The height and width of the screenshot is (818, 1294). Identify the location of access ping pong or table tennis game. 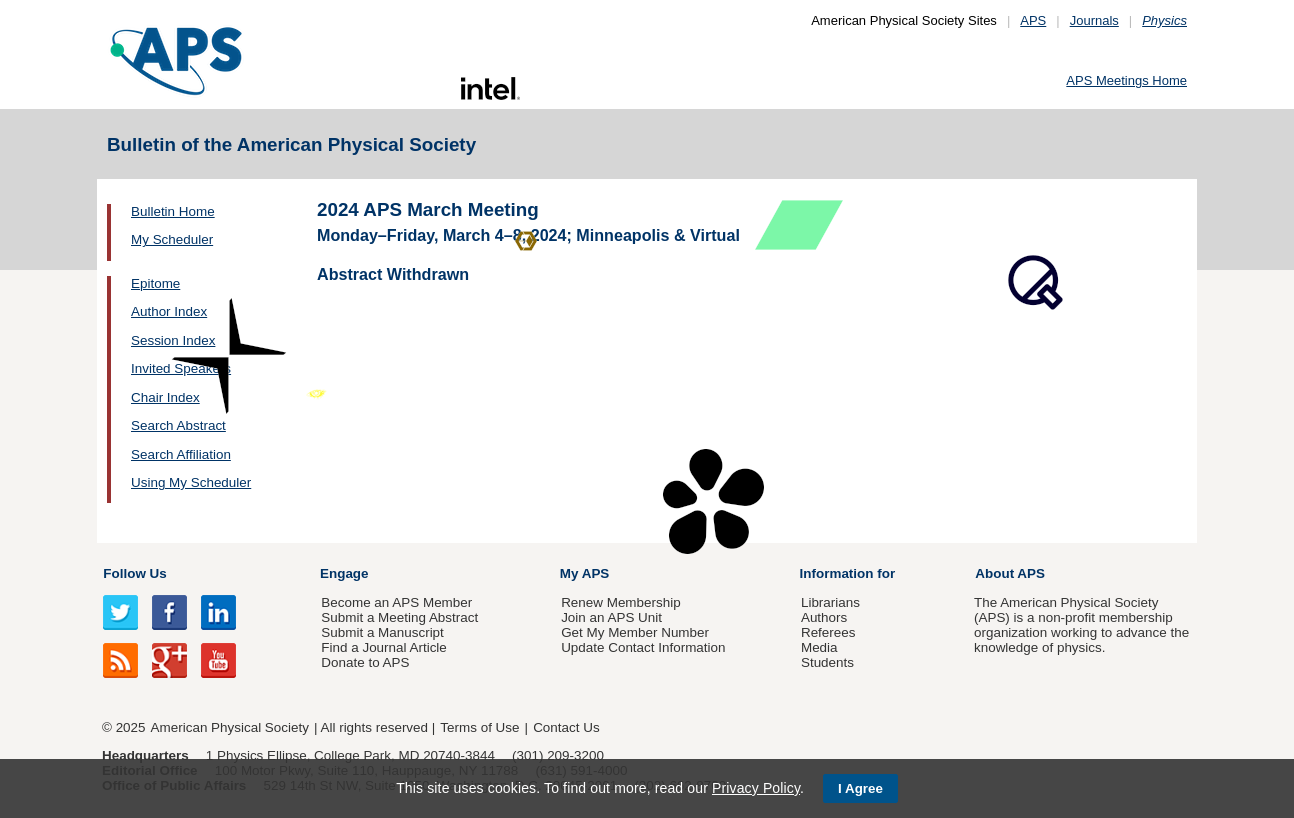
(1034, 281).